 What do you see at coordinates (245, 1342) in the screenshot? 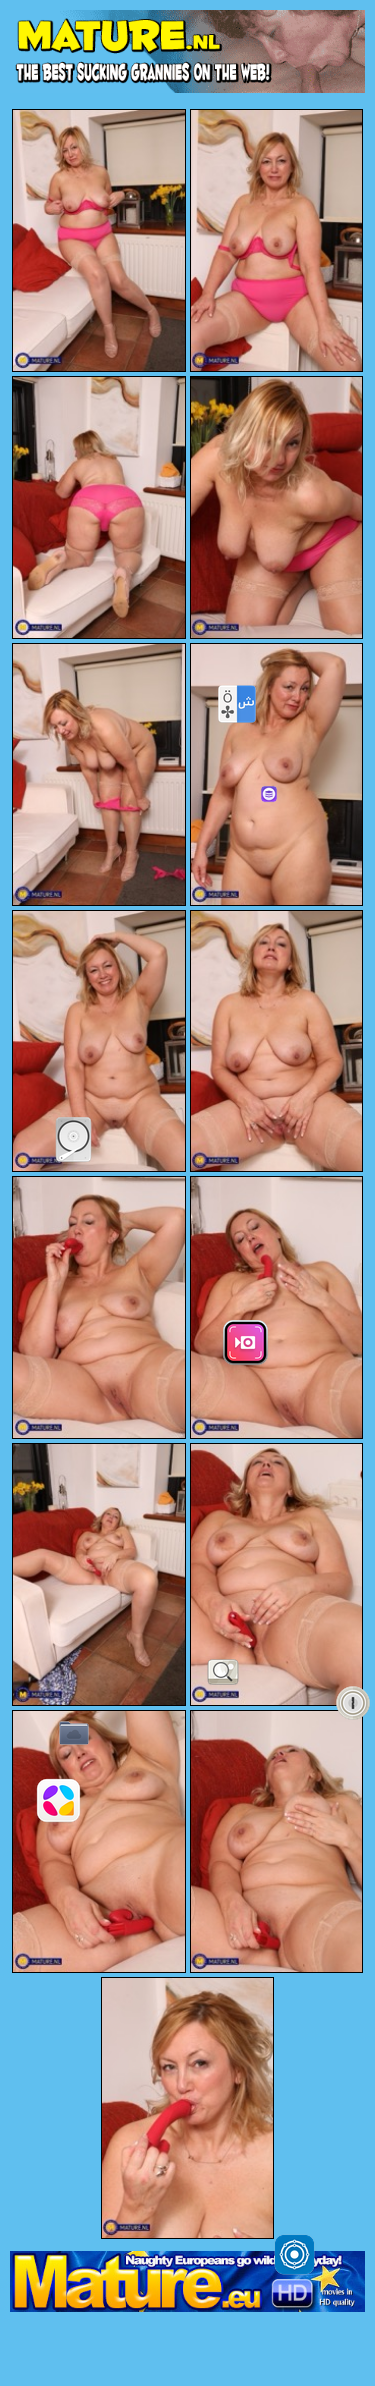
I see `open kooha screen recorder` at bounding box center [245, 1342].